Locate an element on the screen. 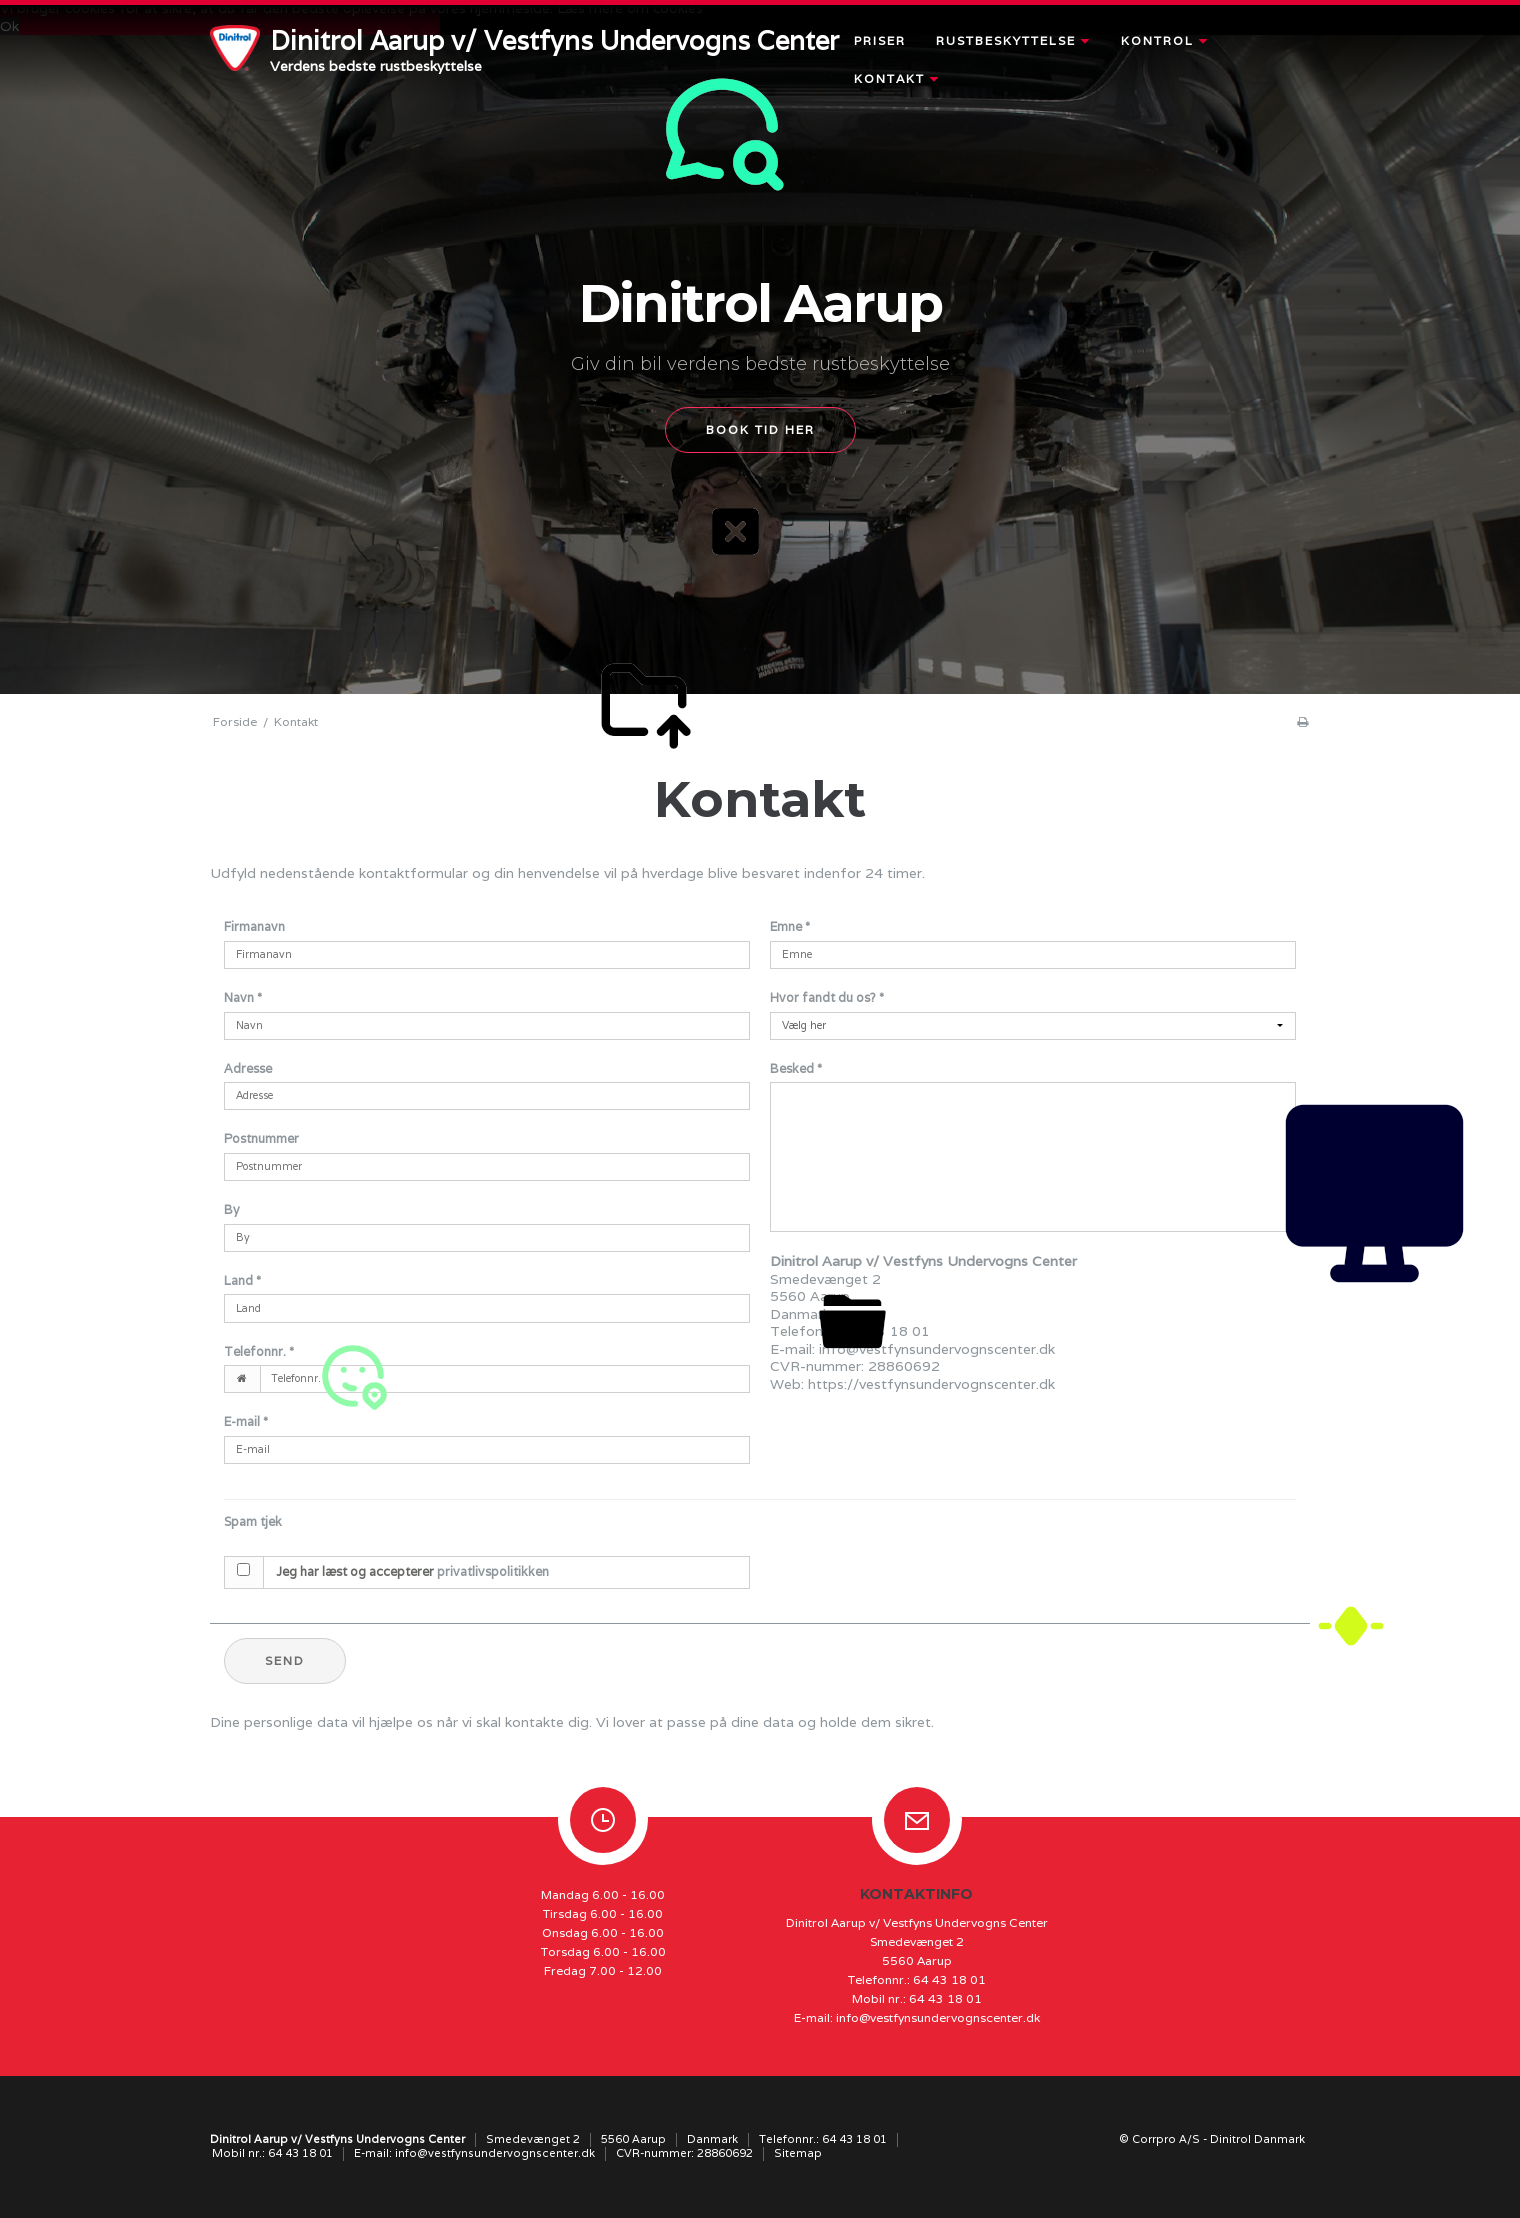  upload file to folder is located at coordinates (644, 702).